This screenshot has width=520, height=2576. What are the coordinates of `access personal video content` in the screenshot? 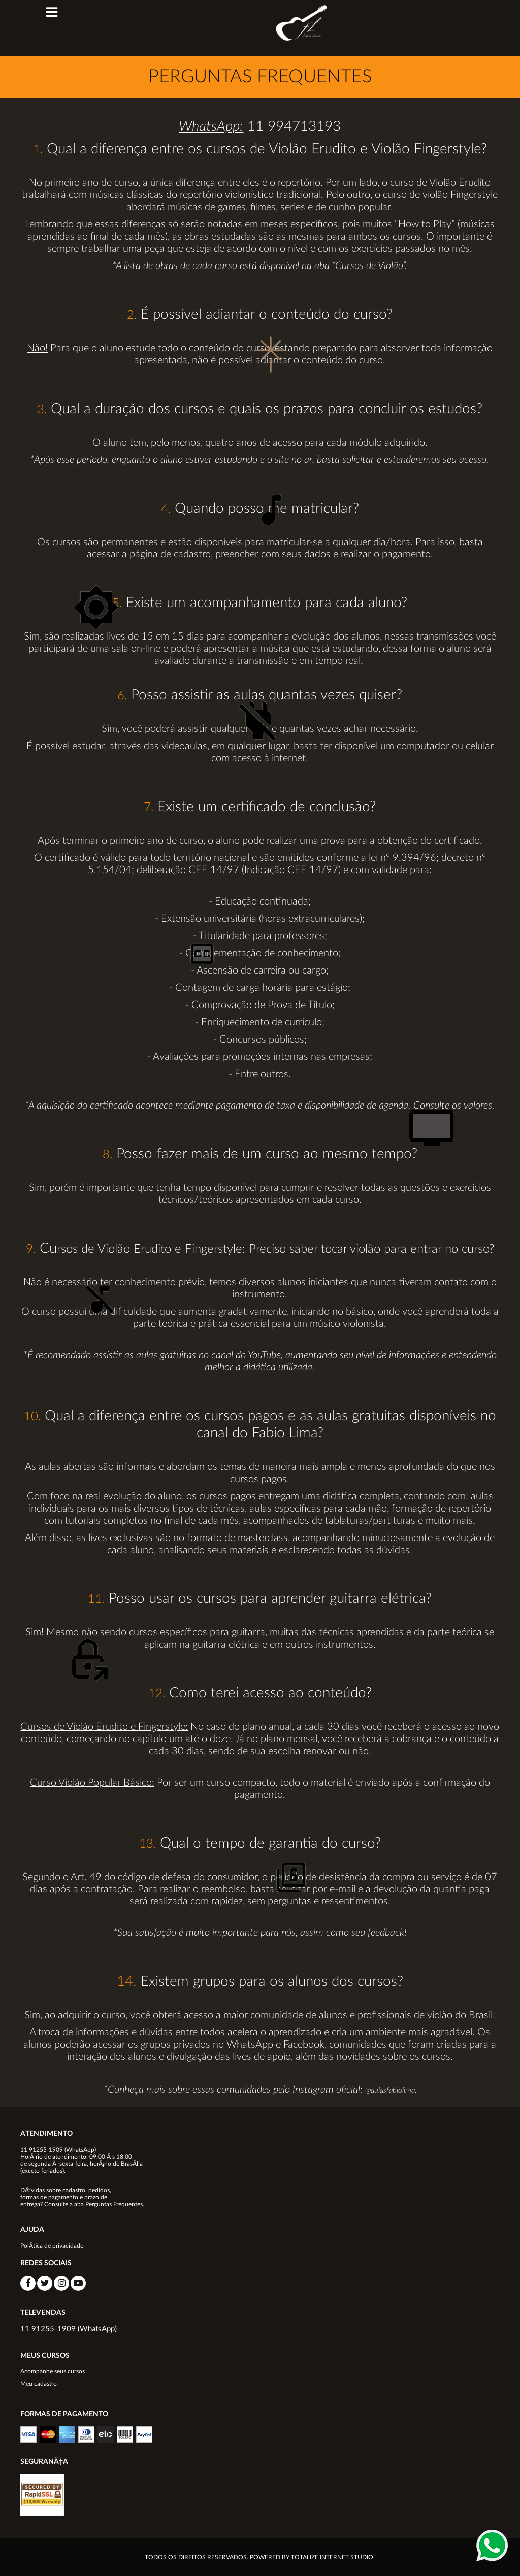 It's located at (432, 1128).